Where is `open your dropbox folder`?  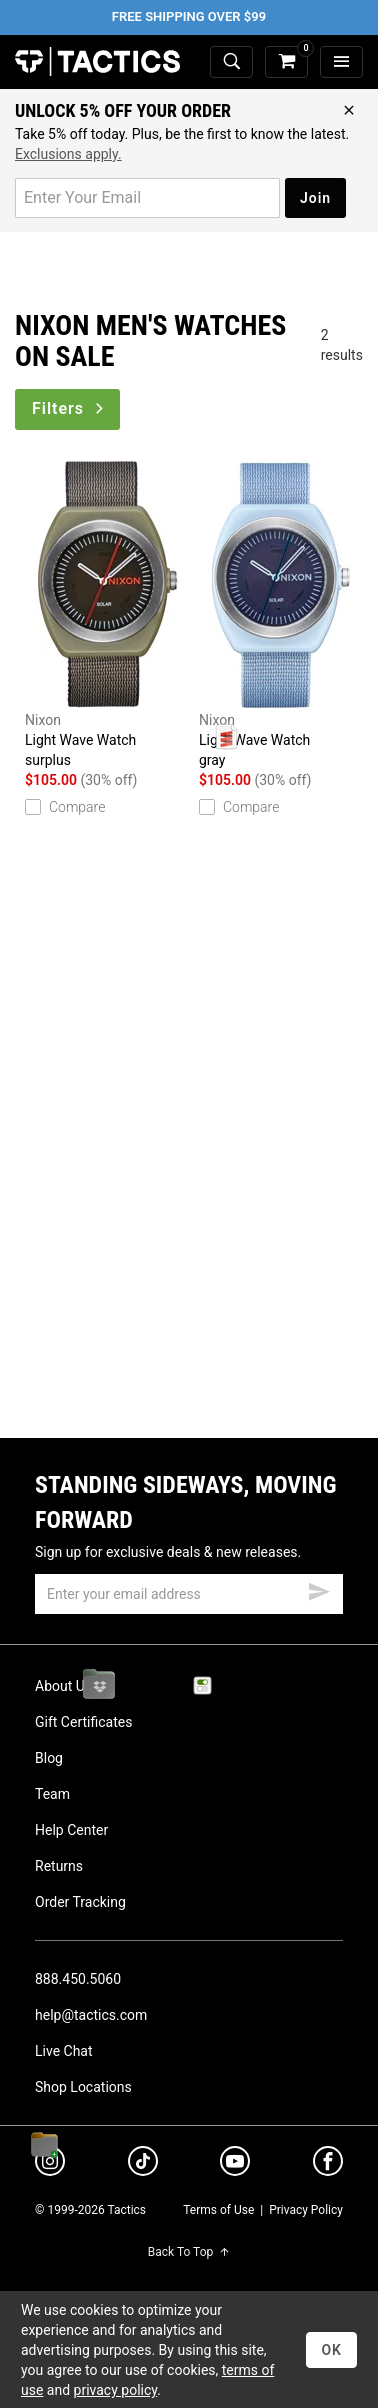 open your dropbox folder is located at coordinates (99, 1684).